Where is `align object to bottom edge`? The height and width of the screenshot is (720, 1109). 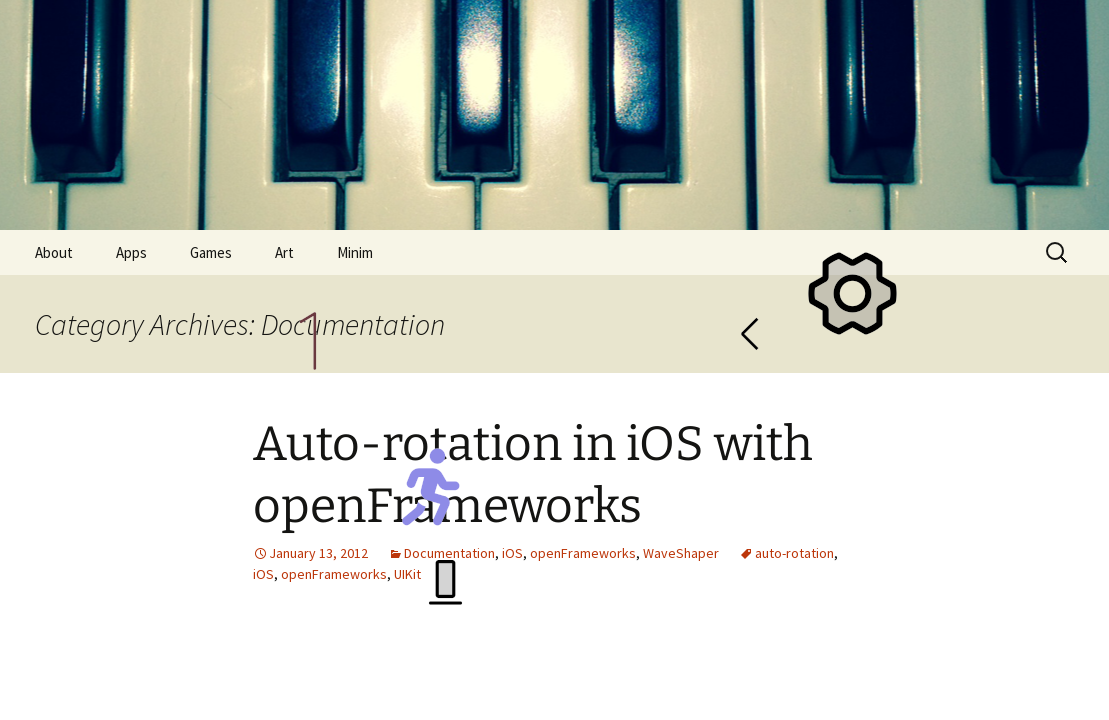
align object to bottom edge is located at coordinates (445, 581).